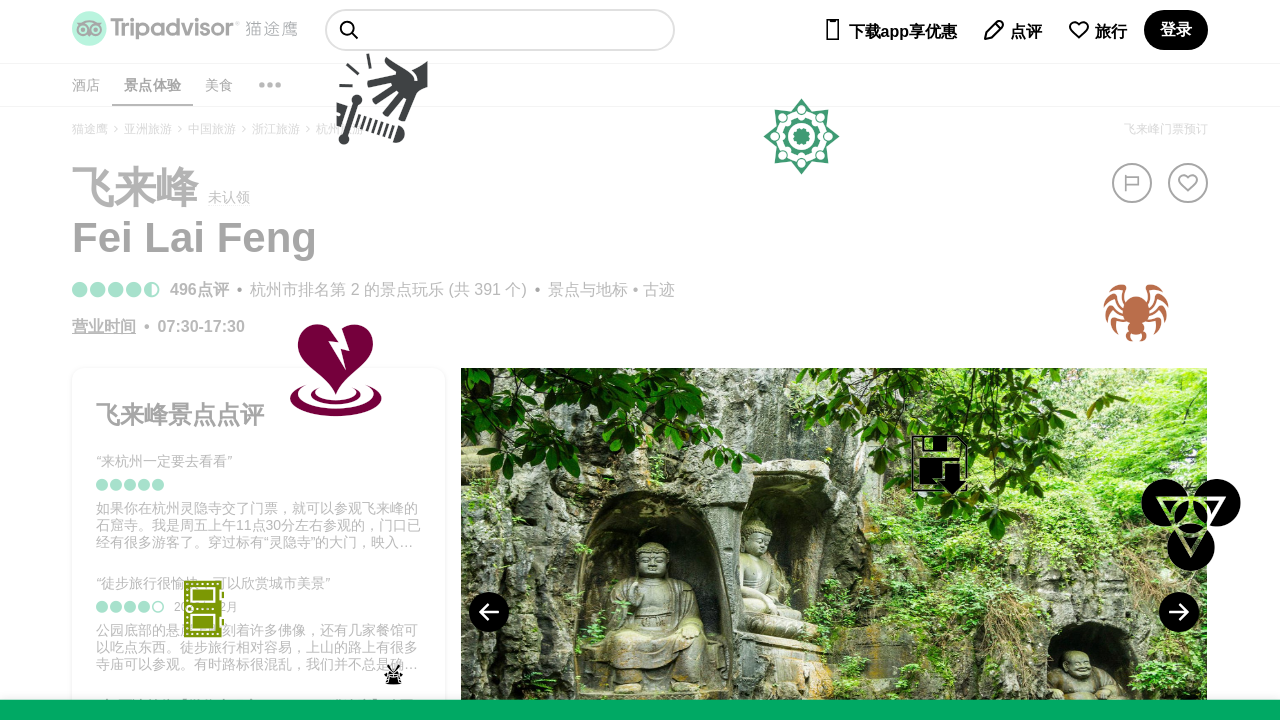 The width and height of the screenshot is (1280, 720). Describe the element at coordinates (1190, 524) in the screenshot. I see `indicates a trinity or three-way connection system` at that location.